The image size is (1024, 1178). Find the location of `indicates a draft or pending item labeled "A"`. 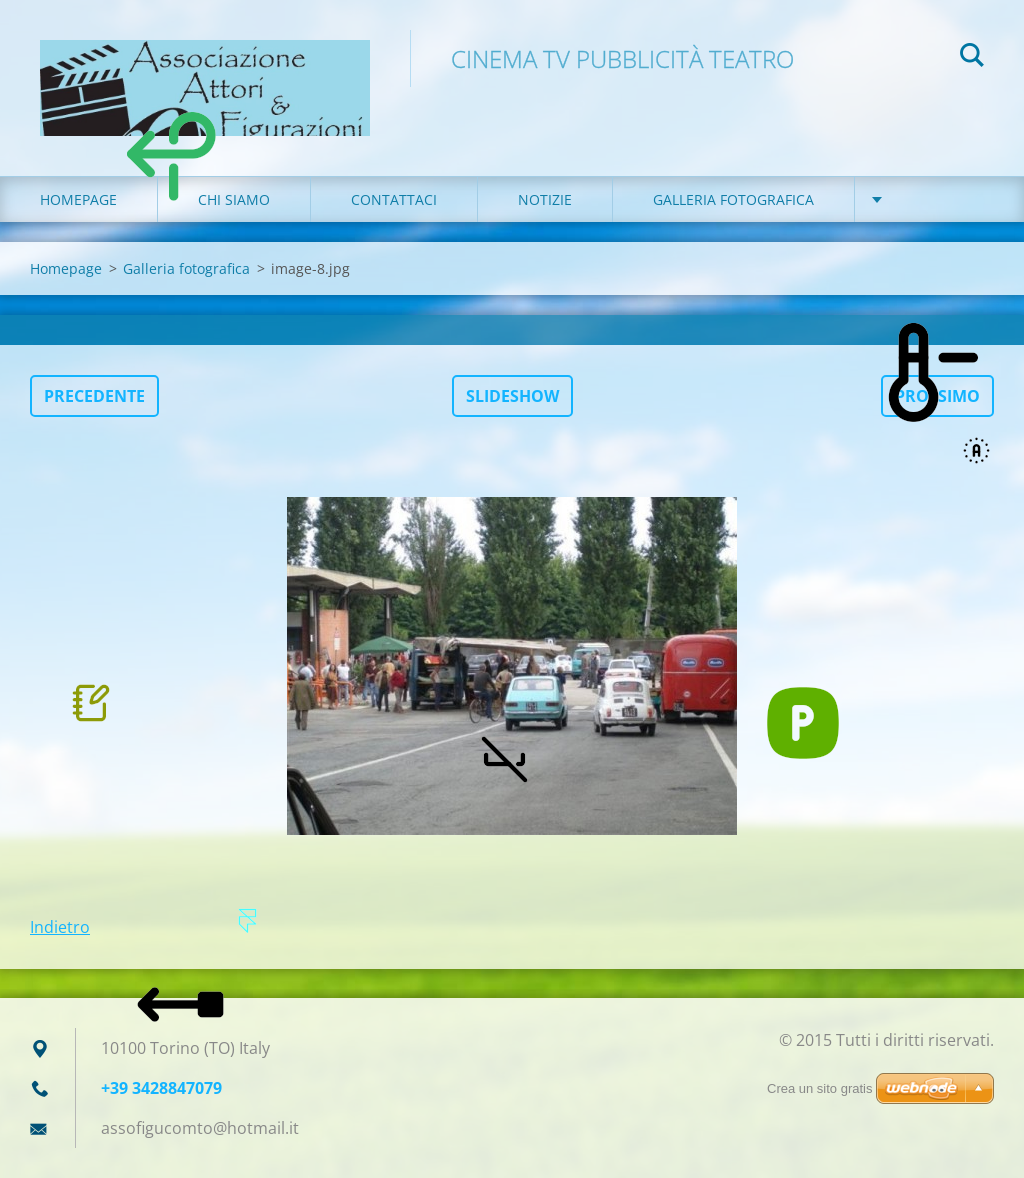

indicates a draft or pending item labeled "A" is located at coordinates (976, 450).